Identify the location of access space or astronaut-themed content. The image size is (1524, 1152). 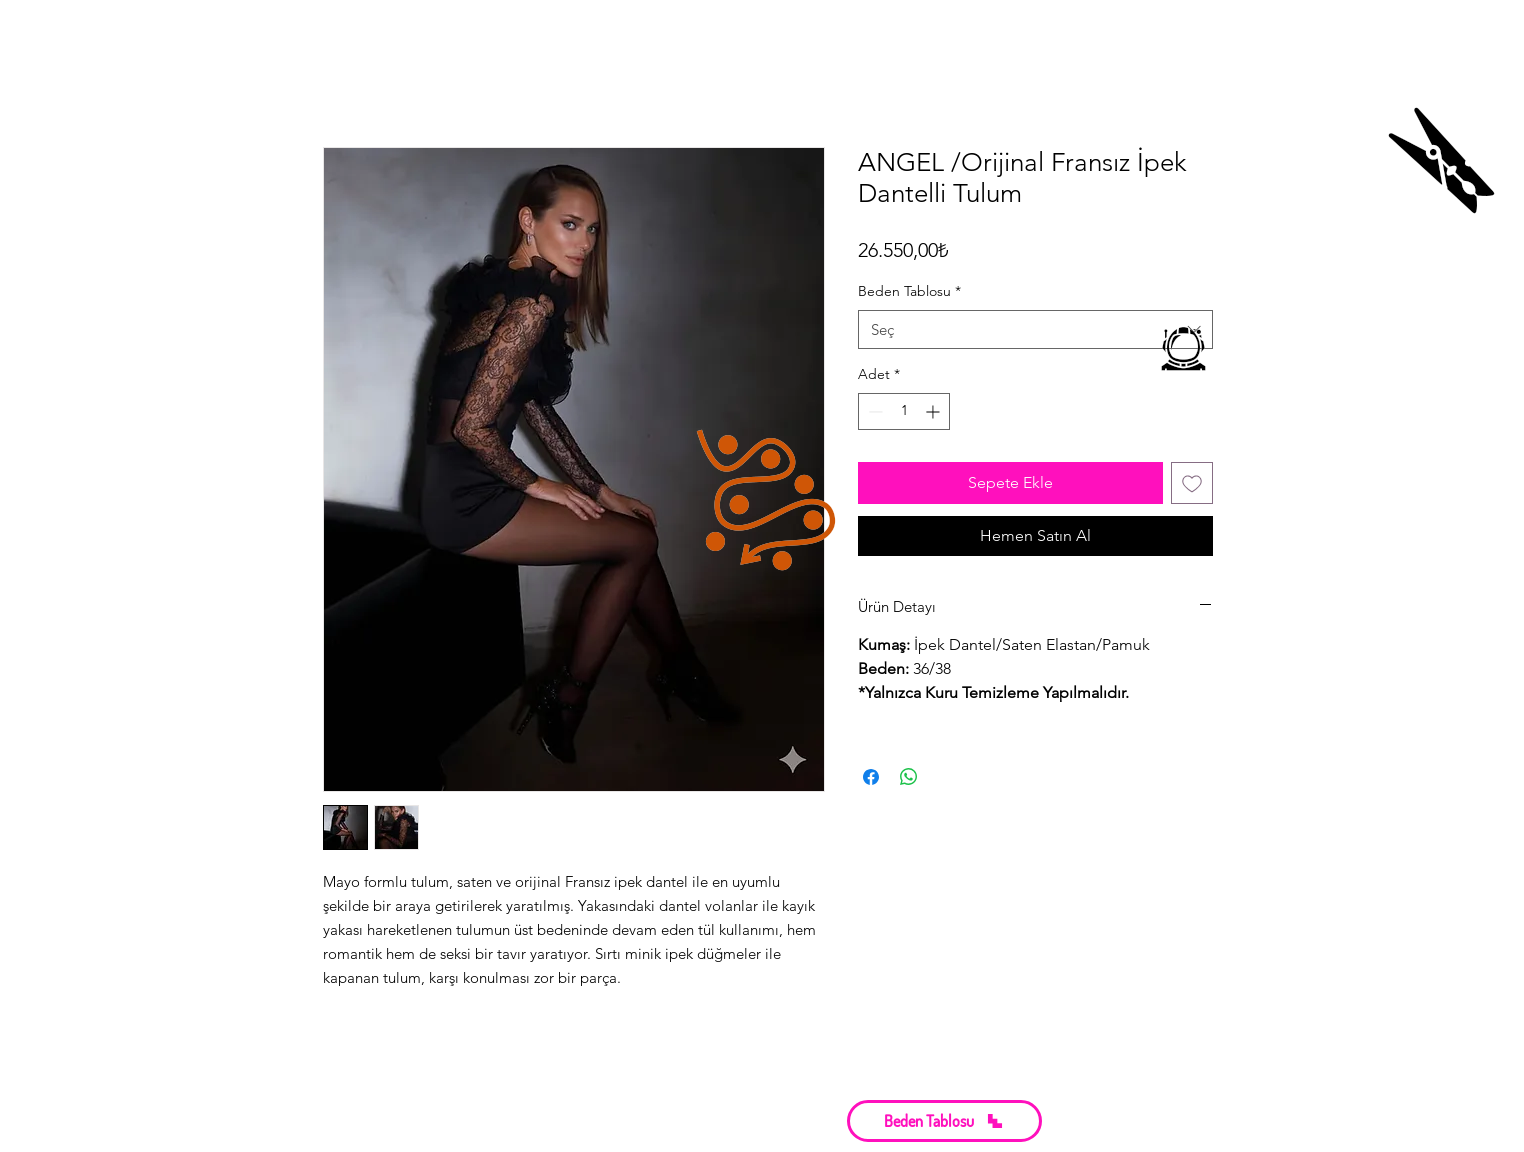
(1183, 348).